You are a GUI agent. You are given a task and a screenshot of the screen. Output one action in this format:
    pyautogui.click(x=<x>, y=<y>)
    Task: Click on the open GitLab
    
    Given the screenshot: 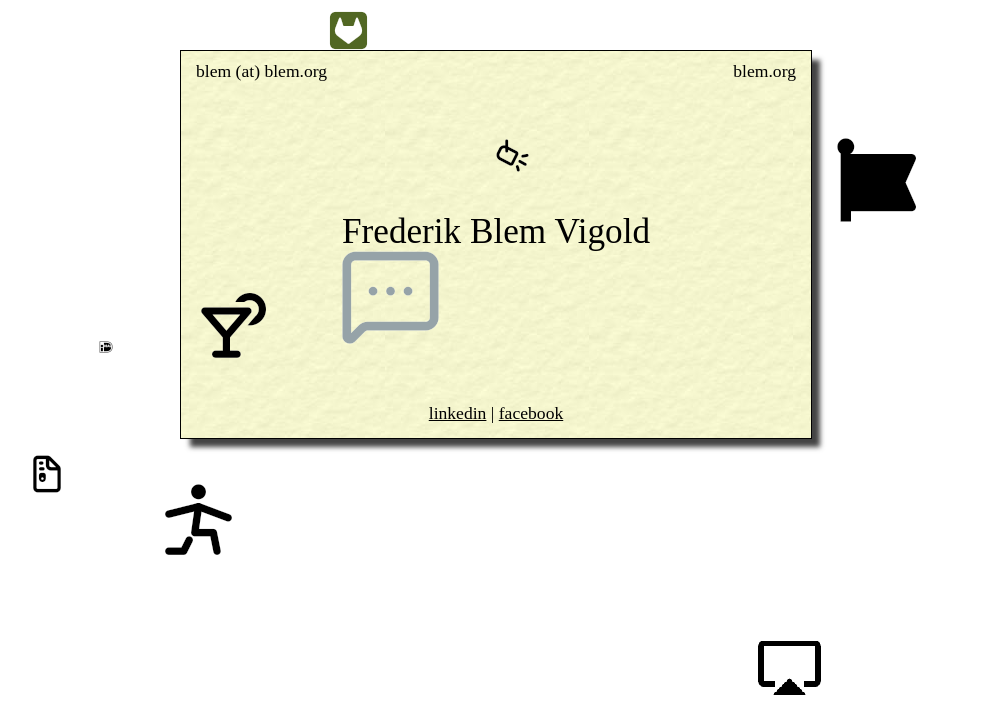 What is the action you would take?
    pyautogui.click(x=348, y=30)
    